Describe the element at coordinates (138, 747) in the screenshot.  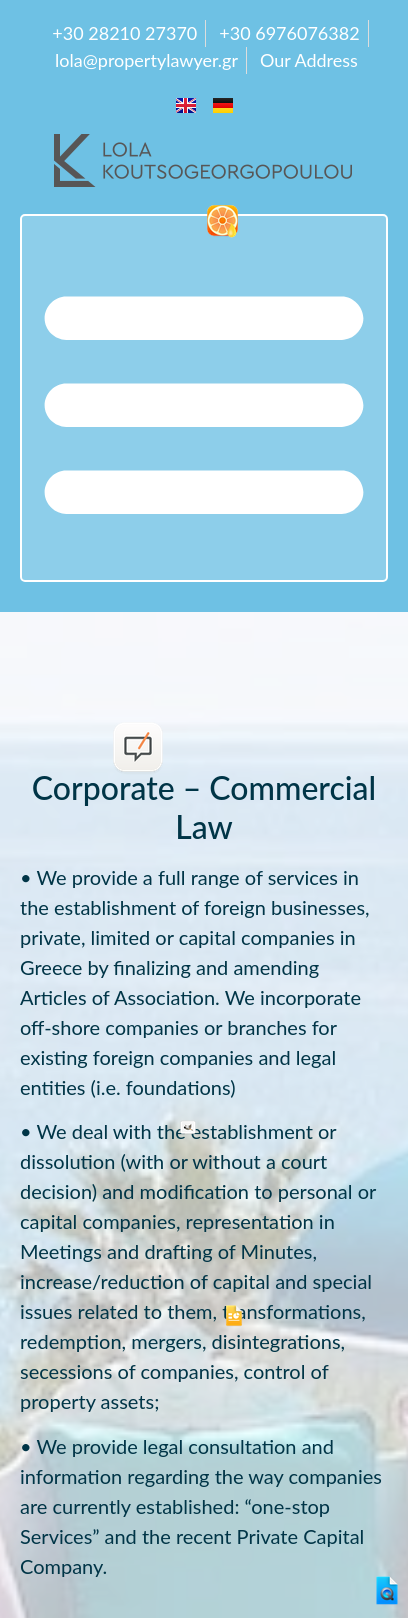
I see `open openboard app` at that location.